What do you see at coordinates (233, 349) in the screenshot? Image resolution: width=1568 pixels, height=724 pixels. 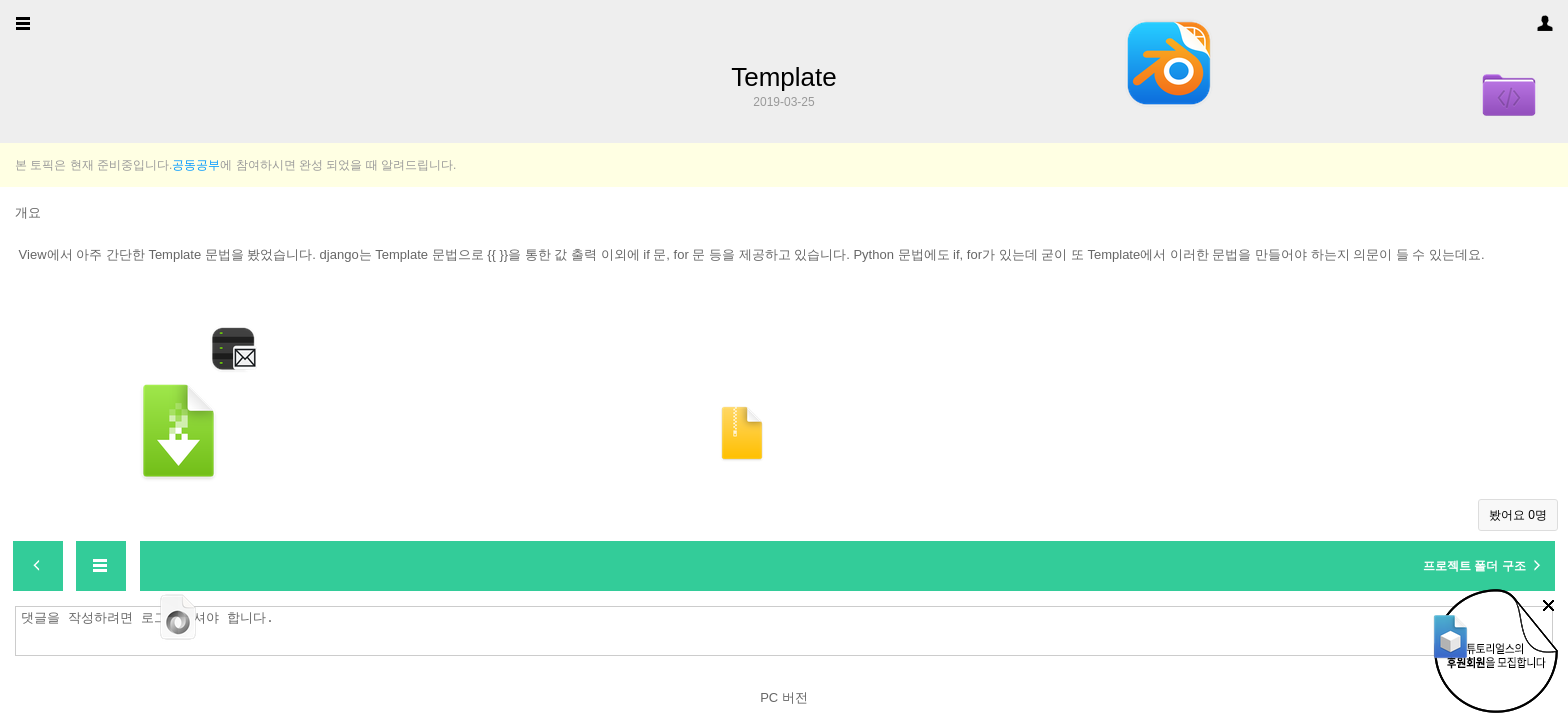 I see `configure mail server settings` at bounding box center [233, 349].